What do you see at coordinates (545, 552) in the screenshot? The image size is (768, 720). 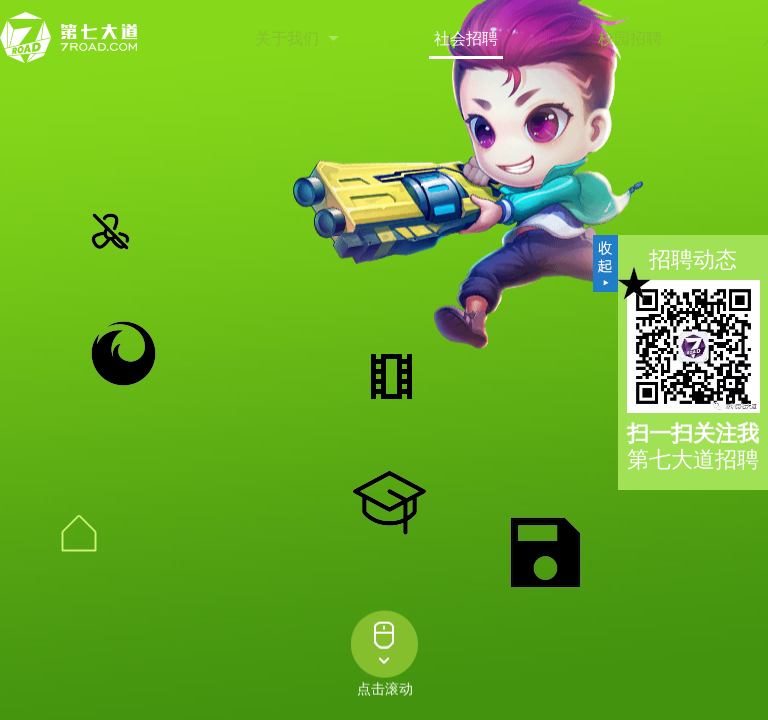 I see `save current file or document` at bounding box center [545, 552].